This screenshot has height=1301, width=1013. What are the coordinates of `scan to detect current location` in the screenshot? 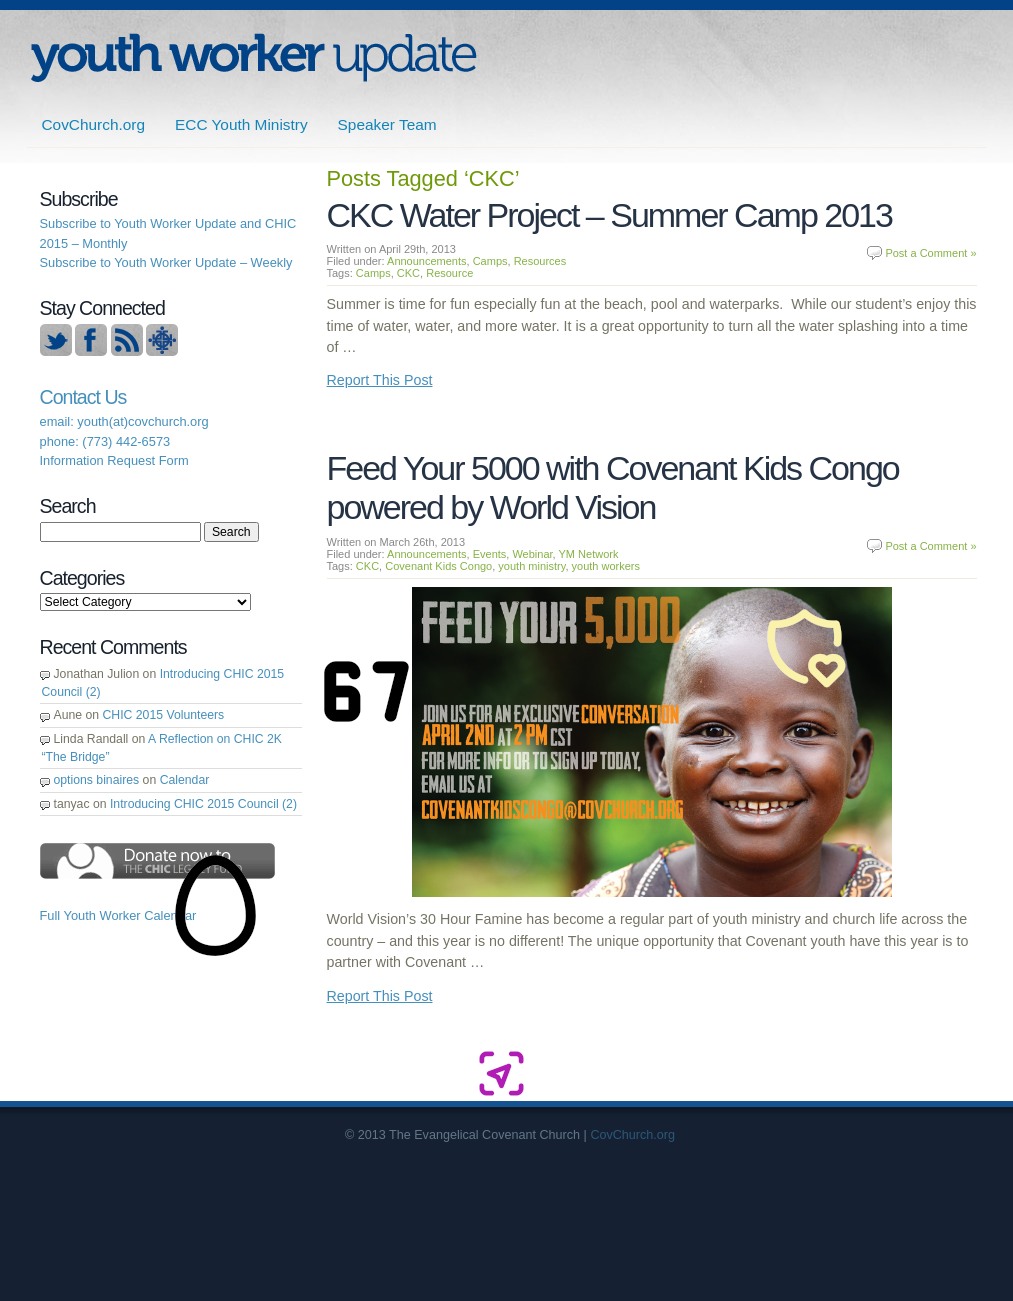 It's located at (501, 1073).